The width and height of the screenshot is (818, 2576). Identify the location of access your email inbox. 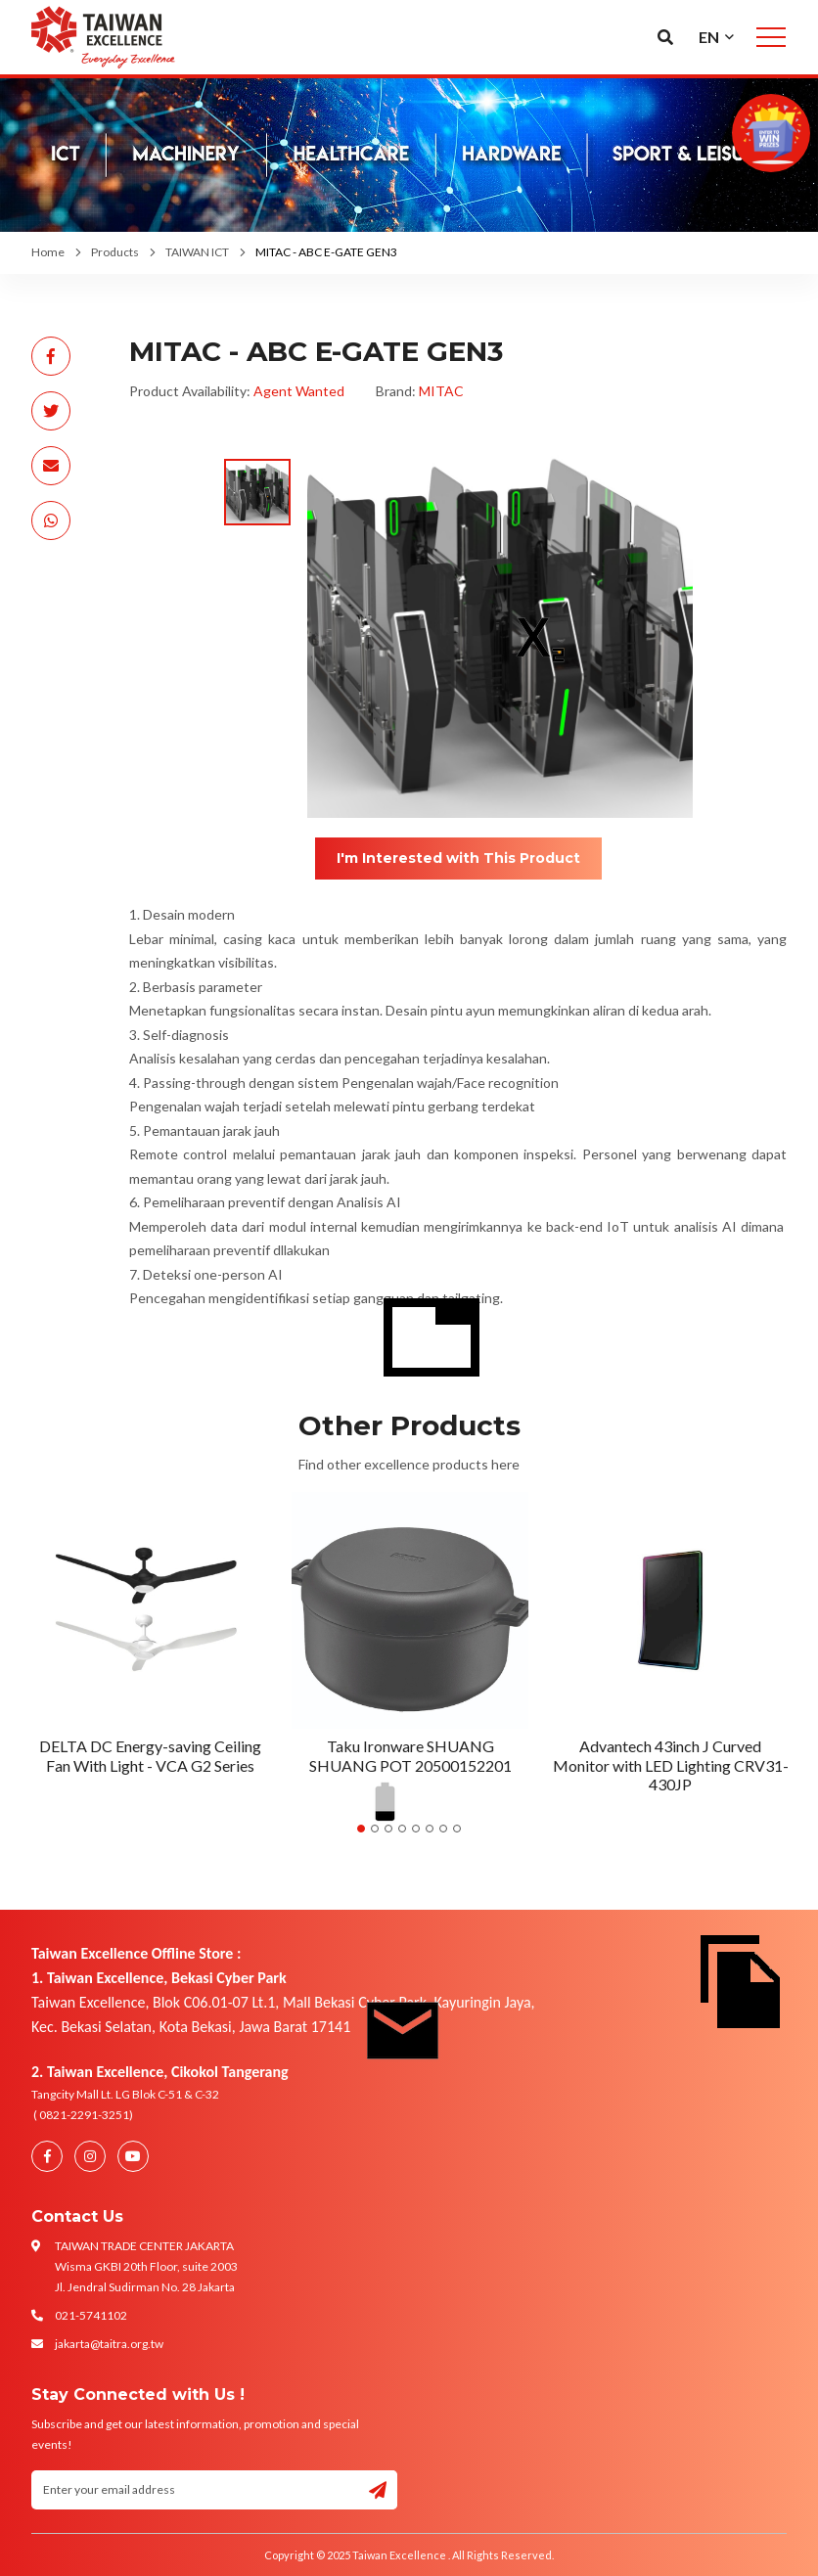
(402, 2030).